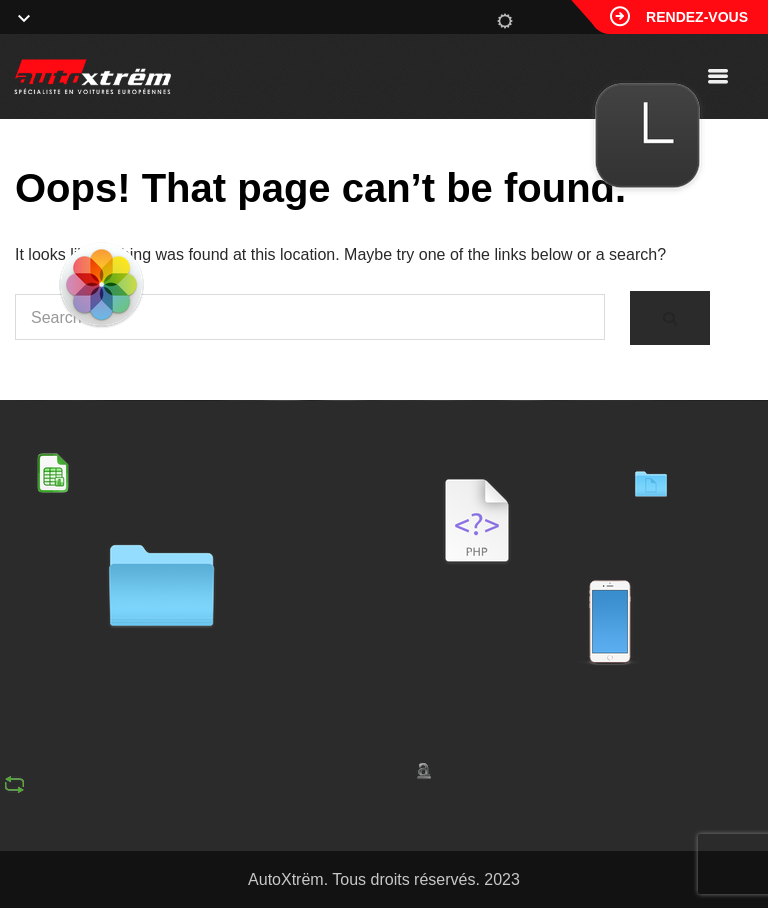 The height and width of the screenshot is (908, 768). I want to click on open date and time settings, so click(647, 137).